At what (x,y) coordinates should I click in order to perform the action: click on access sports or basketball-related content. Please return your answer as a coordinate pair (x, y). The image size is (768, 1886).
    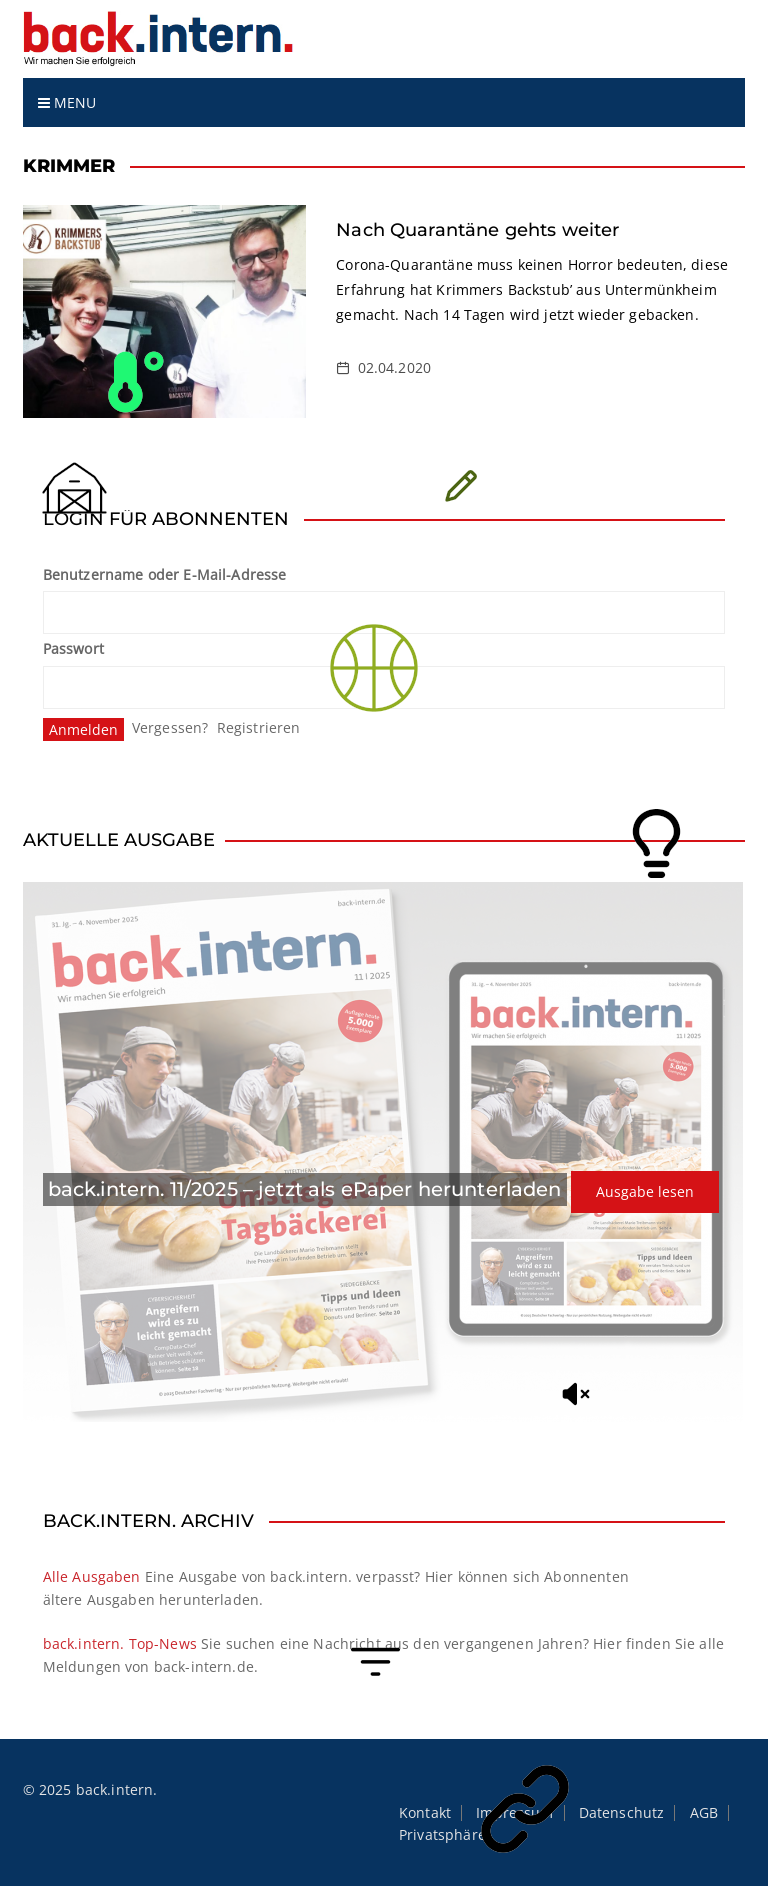
    Looking at the image, I should click on (374, 668).